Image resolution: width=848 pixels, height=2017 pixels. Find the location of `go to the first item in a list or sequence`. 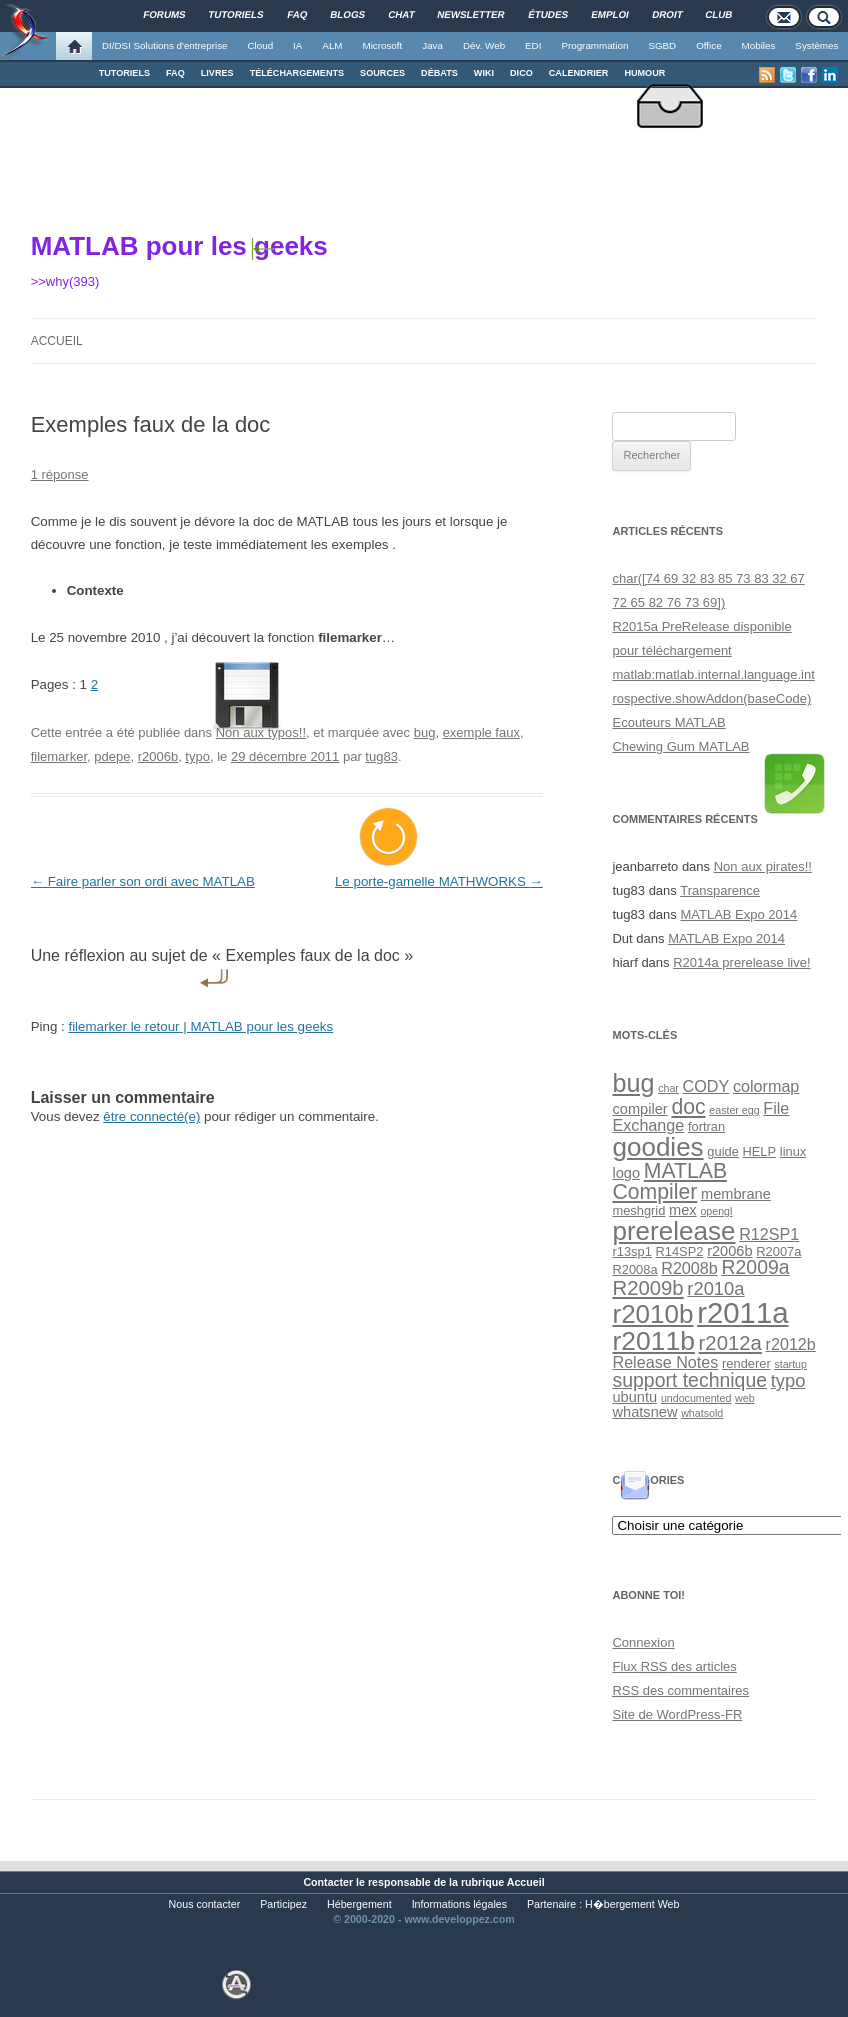

go to the first item in a list or sequence is located at coordinates (263, 249).